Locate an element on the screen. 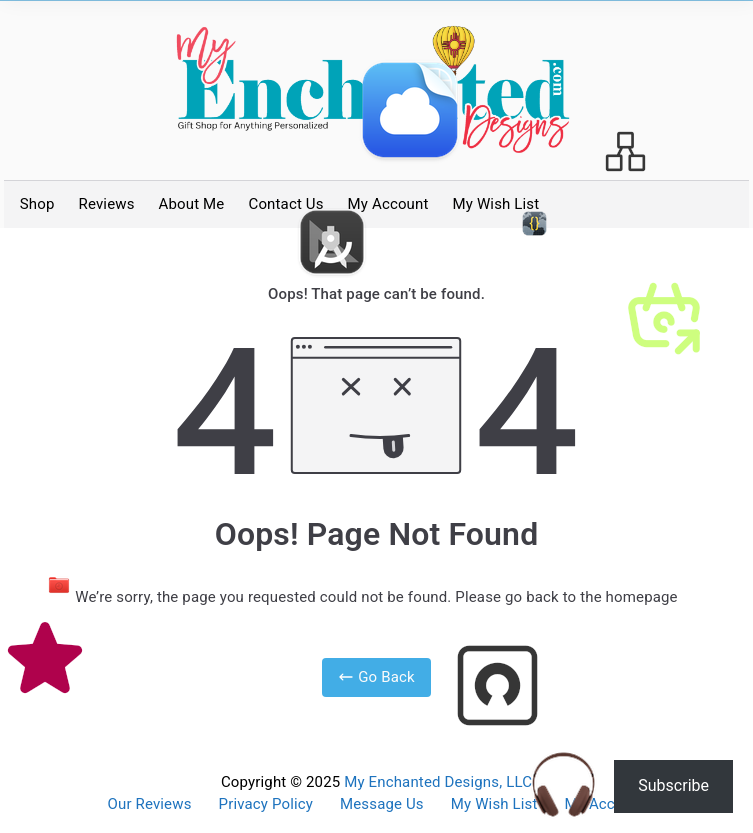 Image resolution: width=753 pixels, height=833 pixels. access temporary files folder is located at coordinates (59, 585).